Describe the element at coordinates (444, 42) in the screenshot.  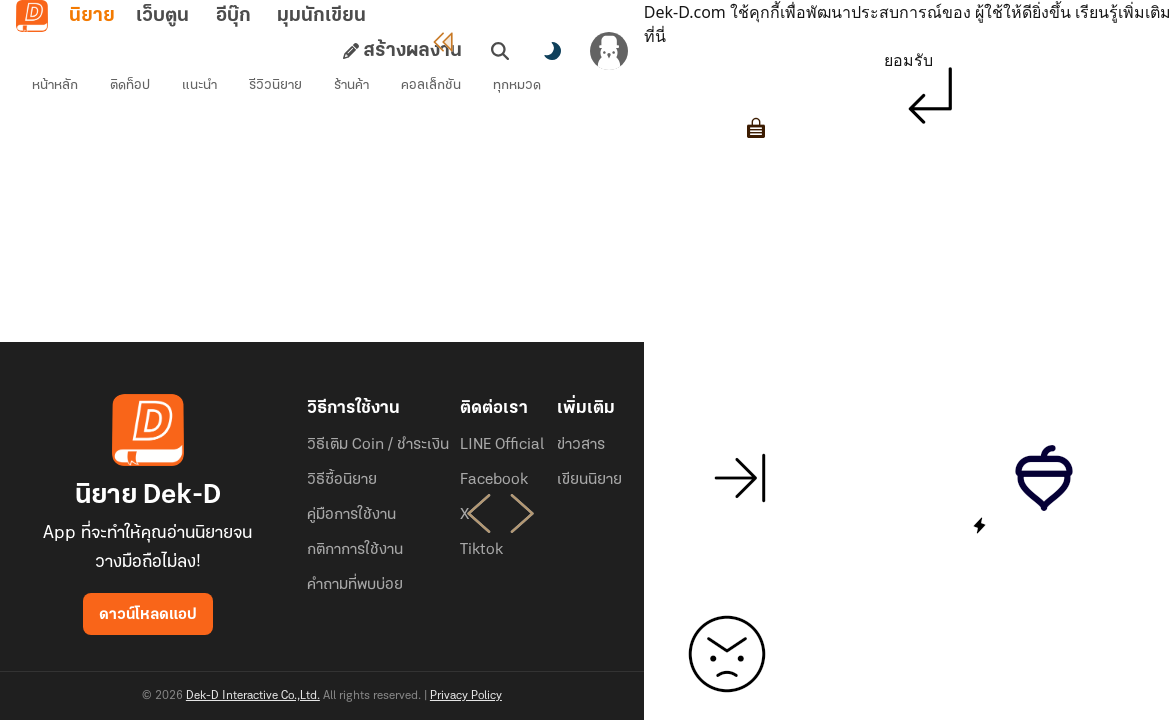
I see `go back to the beginning` at that location.